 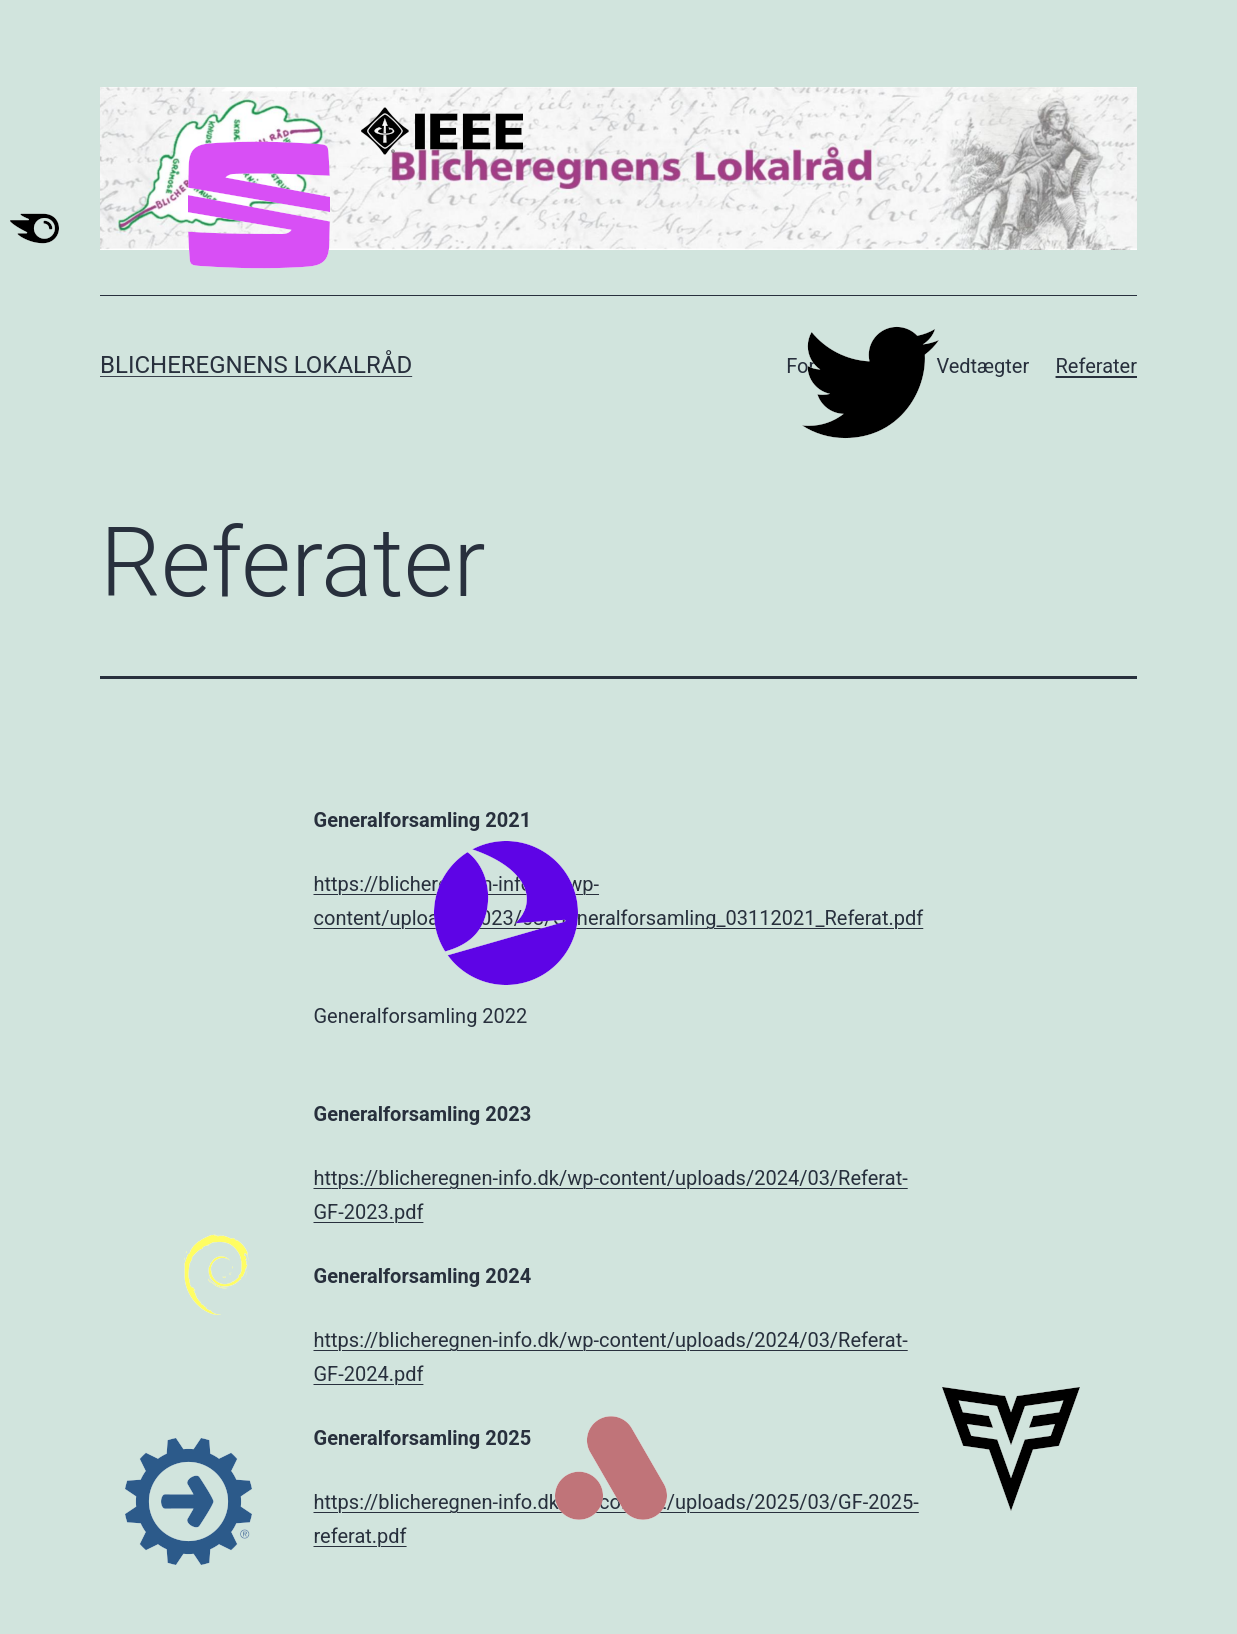 What do you see at coordinates (216, 1274) in the screenshot?
I see `debian linux operating system logo` at bounding box center [216, 1274].